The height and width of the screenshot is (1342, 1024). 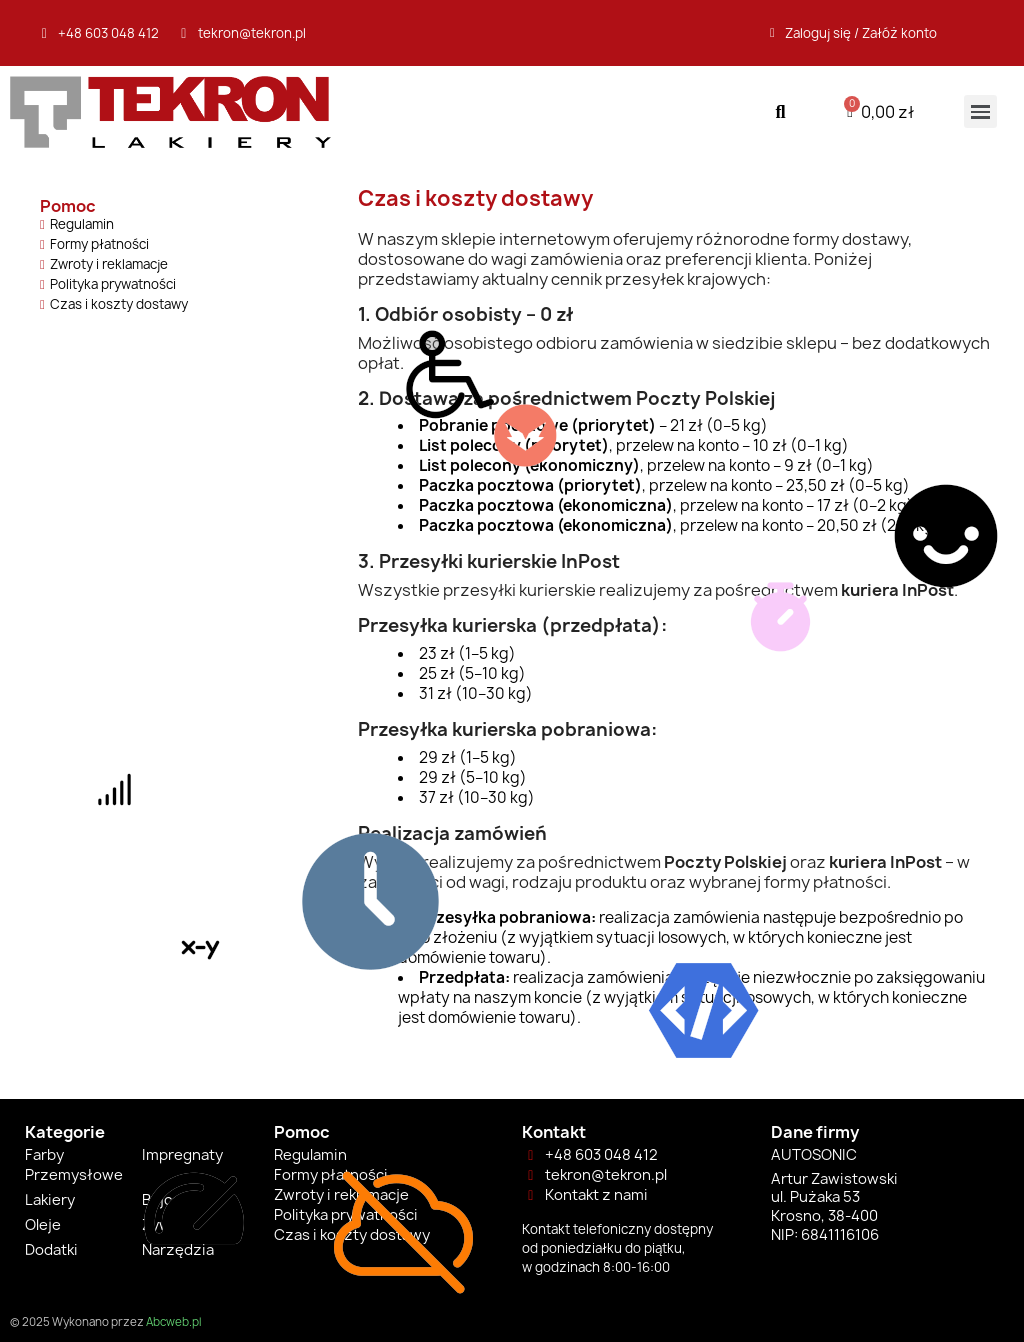 What do you see at coordinates (442, 376) in the screenshot?
I see `indicates wheelchair accessibility available` at bounding box center [442, 376].